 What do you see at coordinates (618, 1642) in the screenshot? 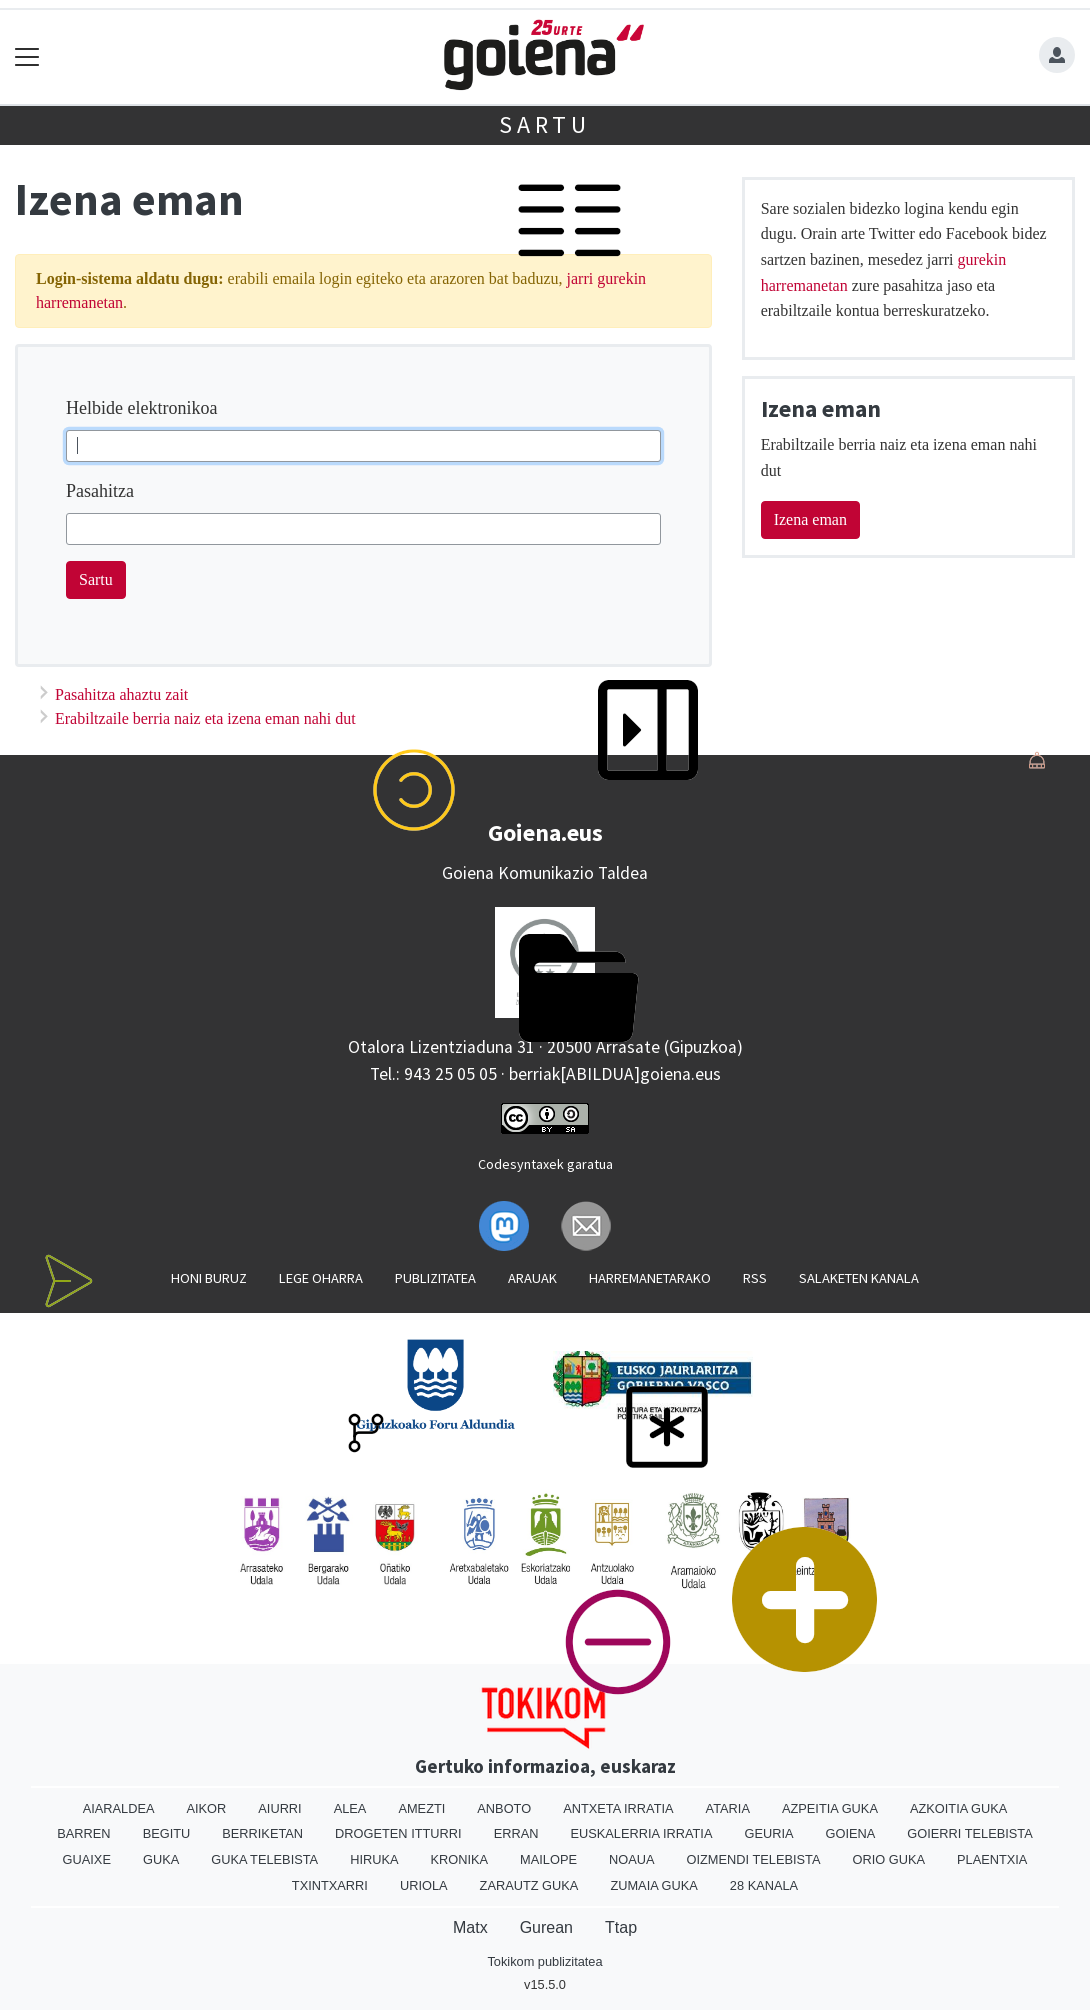
I see `indicates access is restricted or blocked` at bounding box center [618, 1642].